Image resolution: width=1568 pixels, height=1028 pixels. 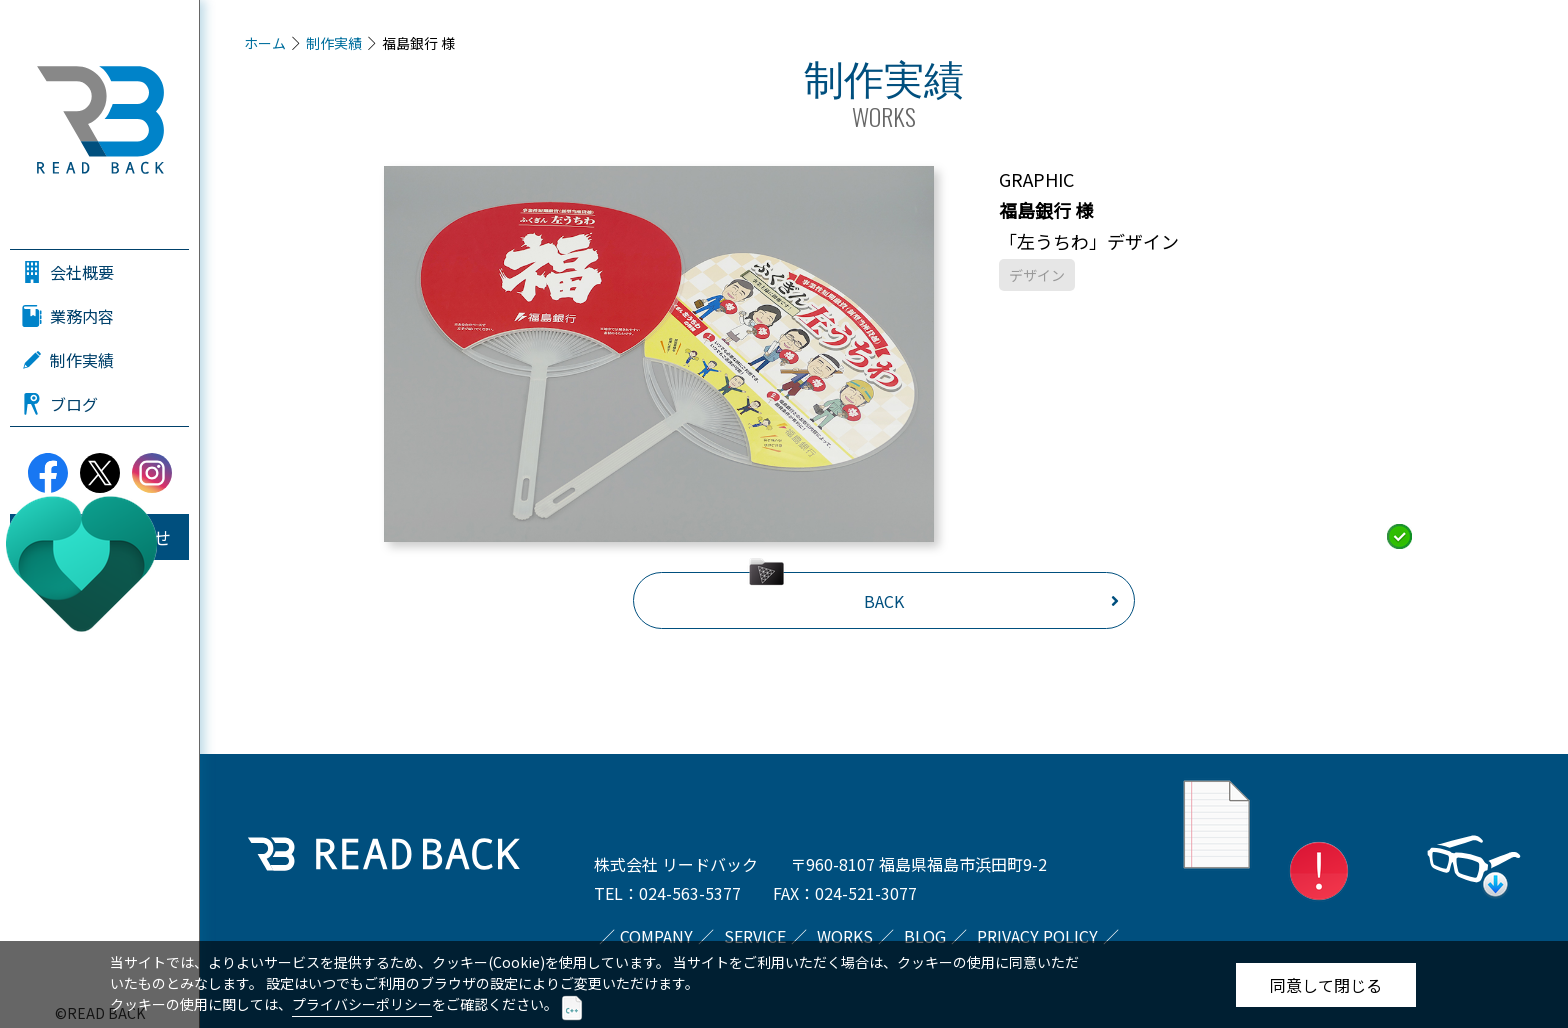 I want to click on folder containing three.js project files, so click(x=766, y=572).